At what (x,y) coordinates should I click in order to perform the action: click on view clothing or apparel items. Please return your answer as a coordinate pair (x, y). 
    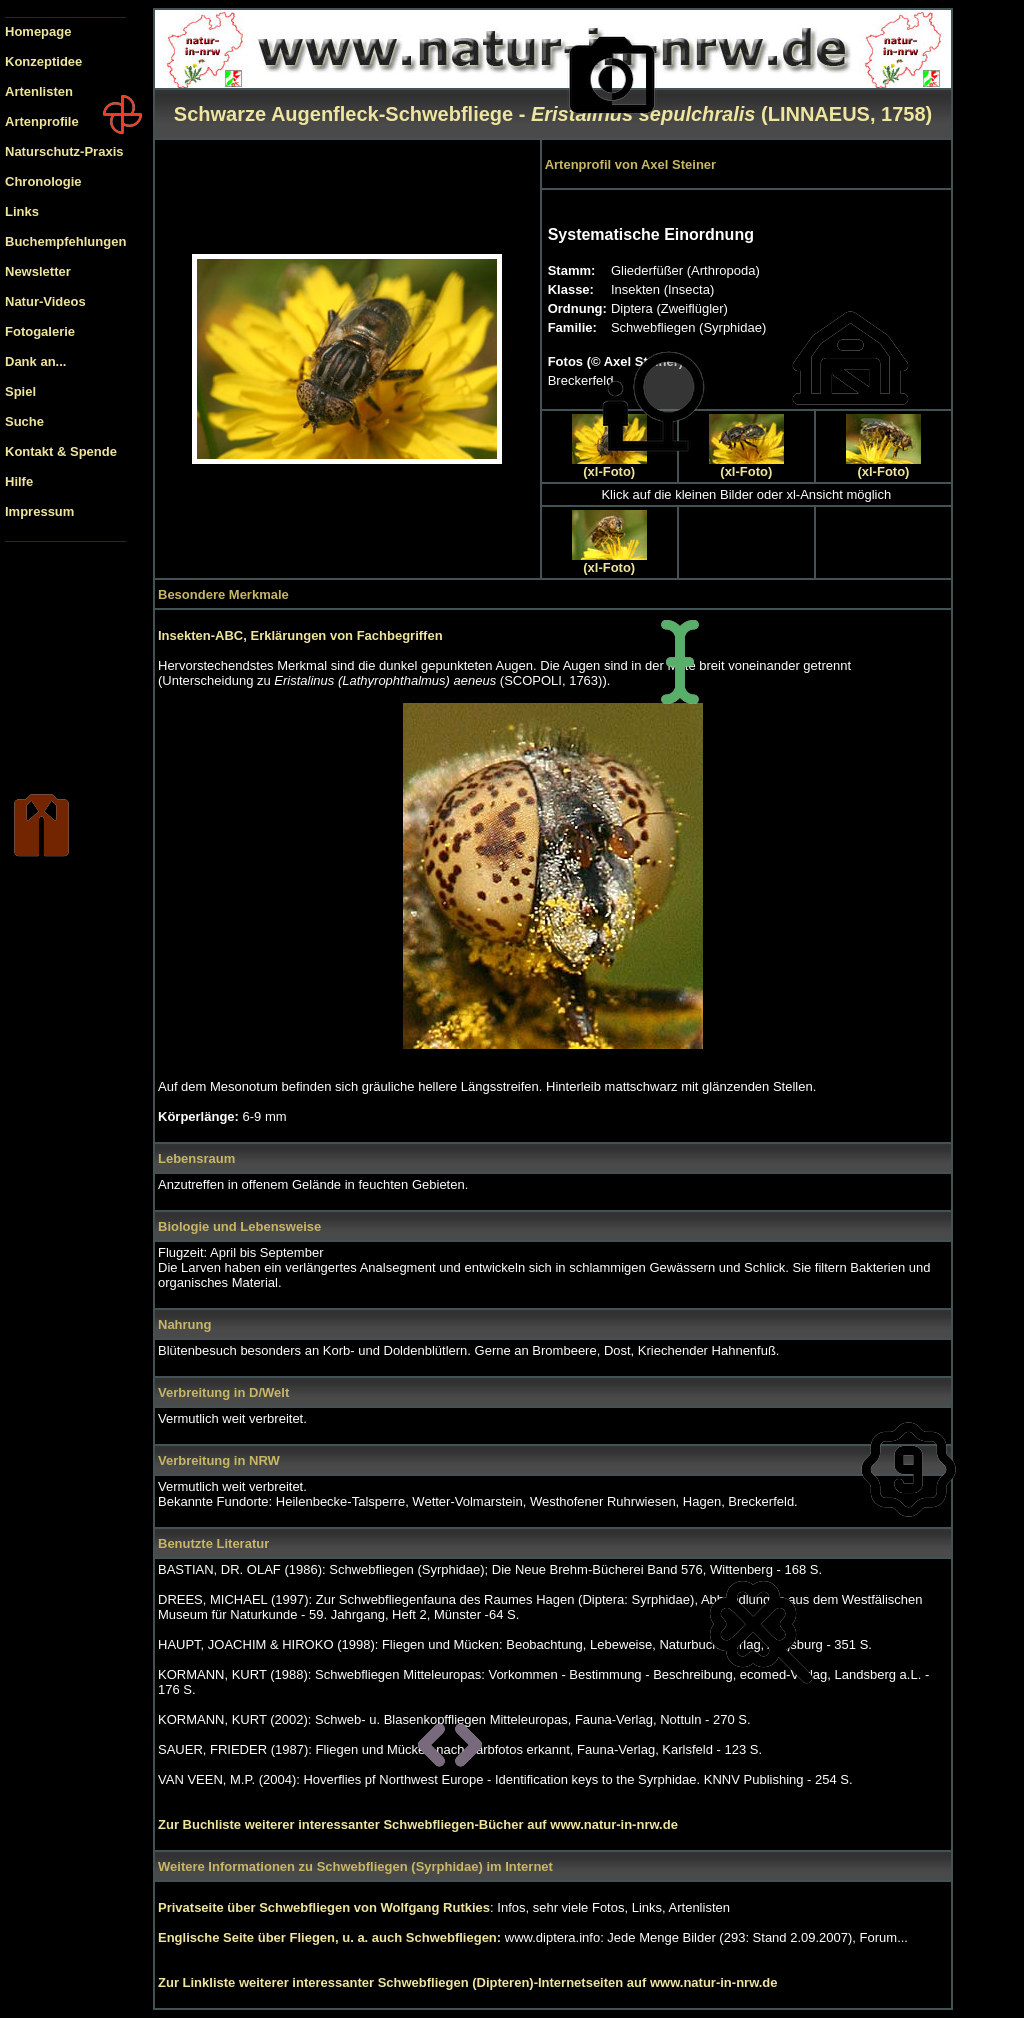
    Looking at the image, I should click on (41, 826).